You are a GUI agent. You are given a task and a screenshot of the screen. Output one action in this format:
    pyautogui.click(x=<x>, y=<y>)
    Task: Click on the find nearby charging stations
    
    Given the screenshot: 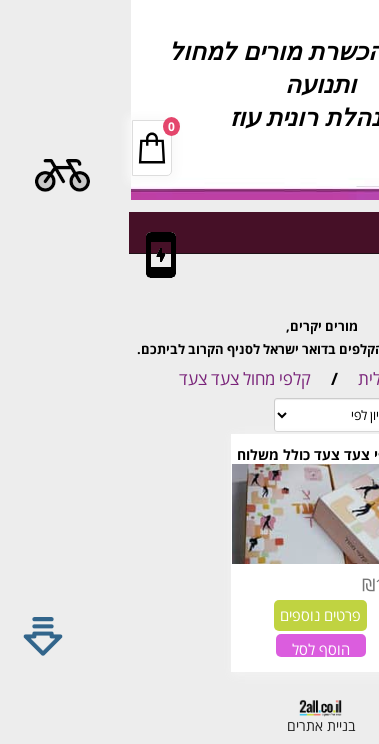 What is the action you would take?
    pyautogui.click(x=161, y=255)
    